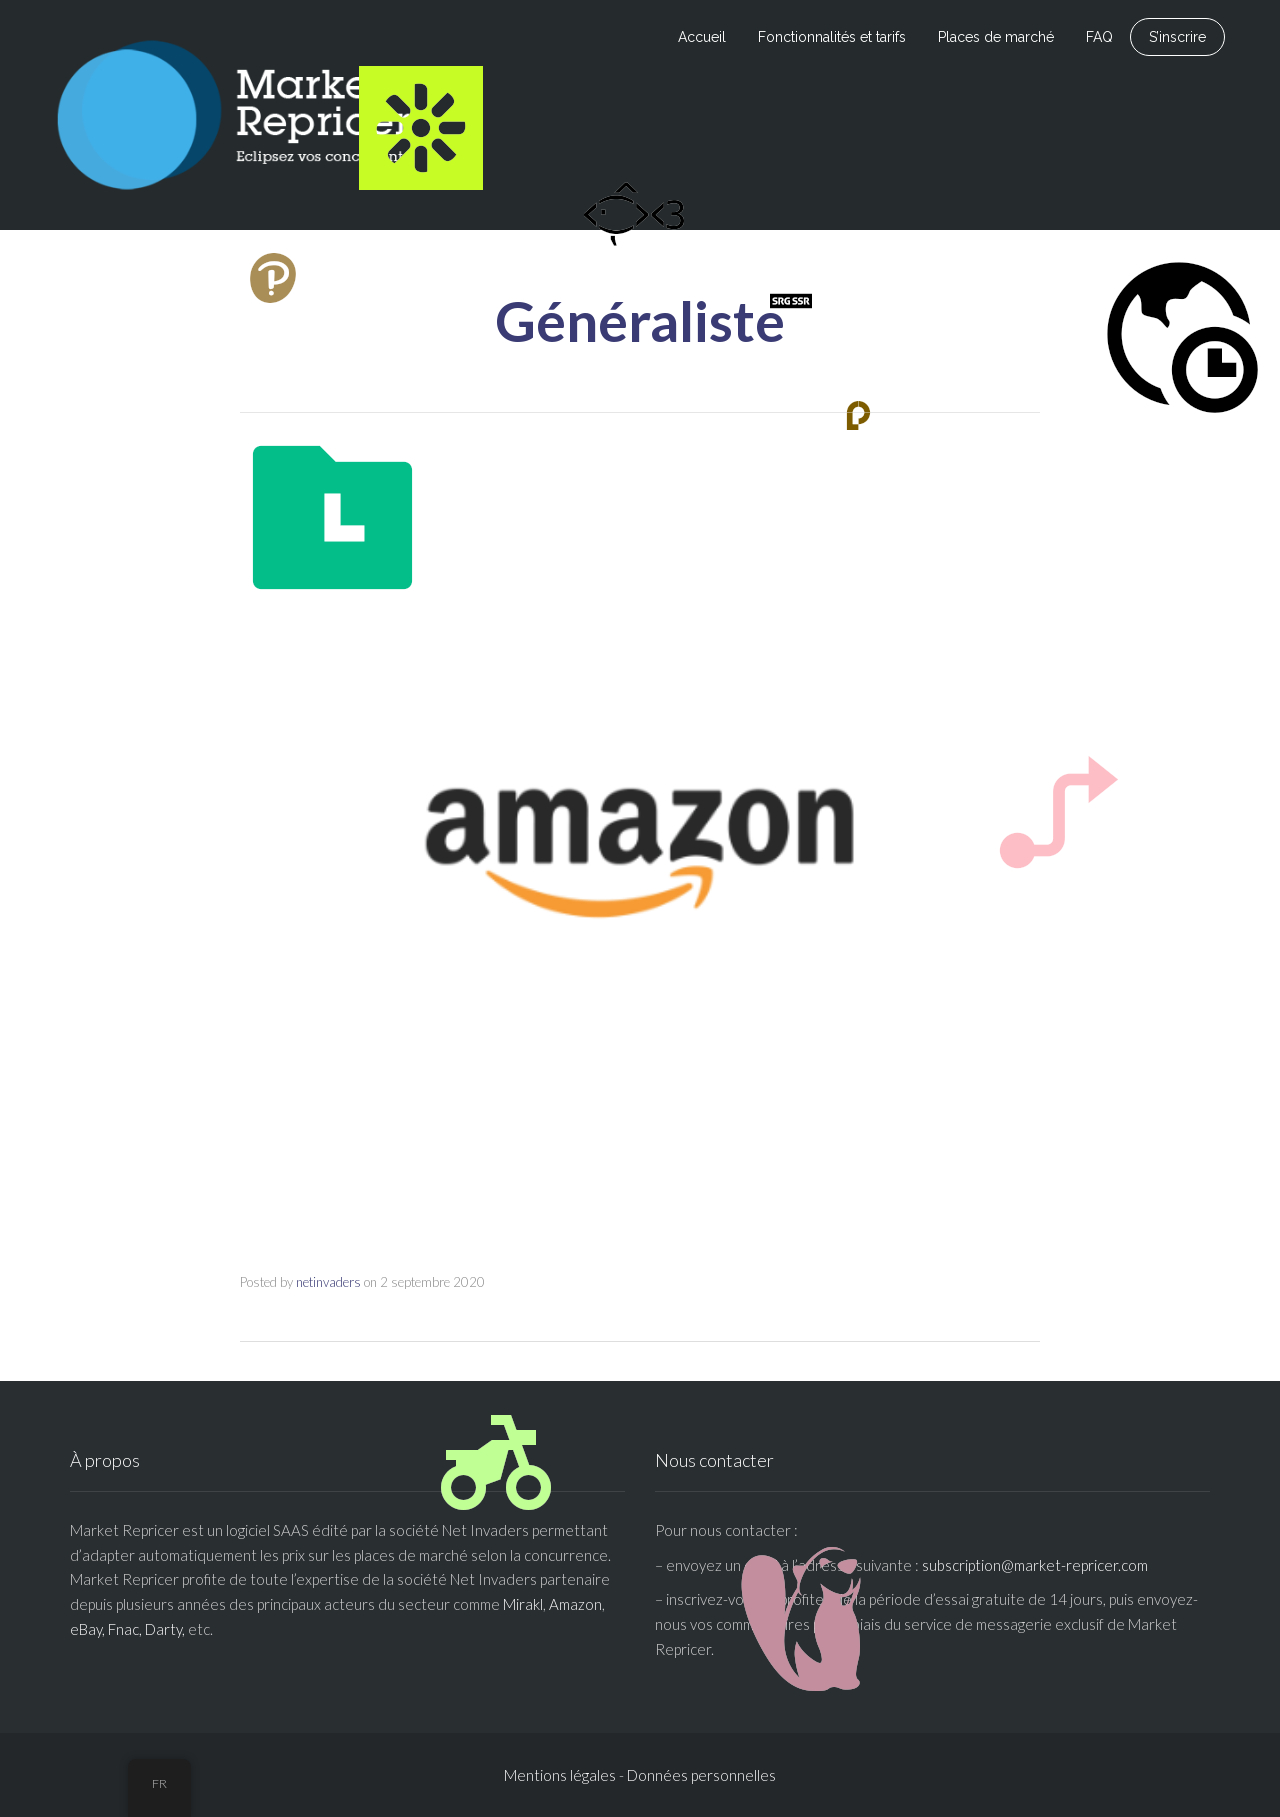 Image resolution: width=1280 pixels, height=1817 pixels. I want to click on pearson education platform logo, so click(273, 278).